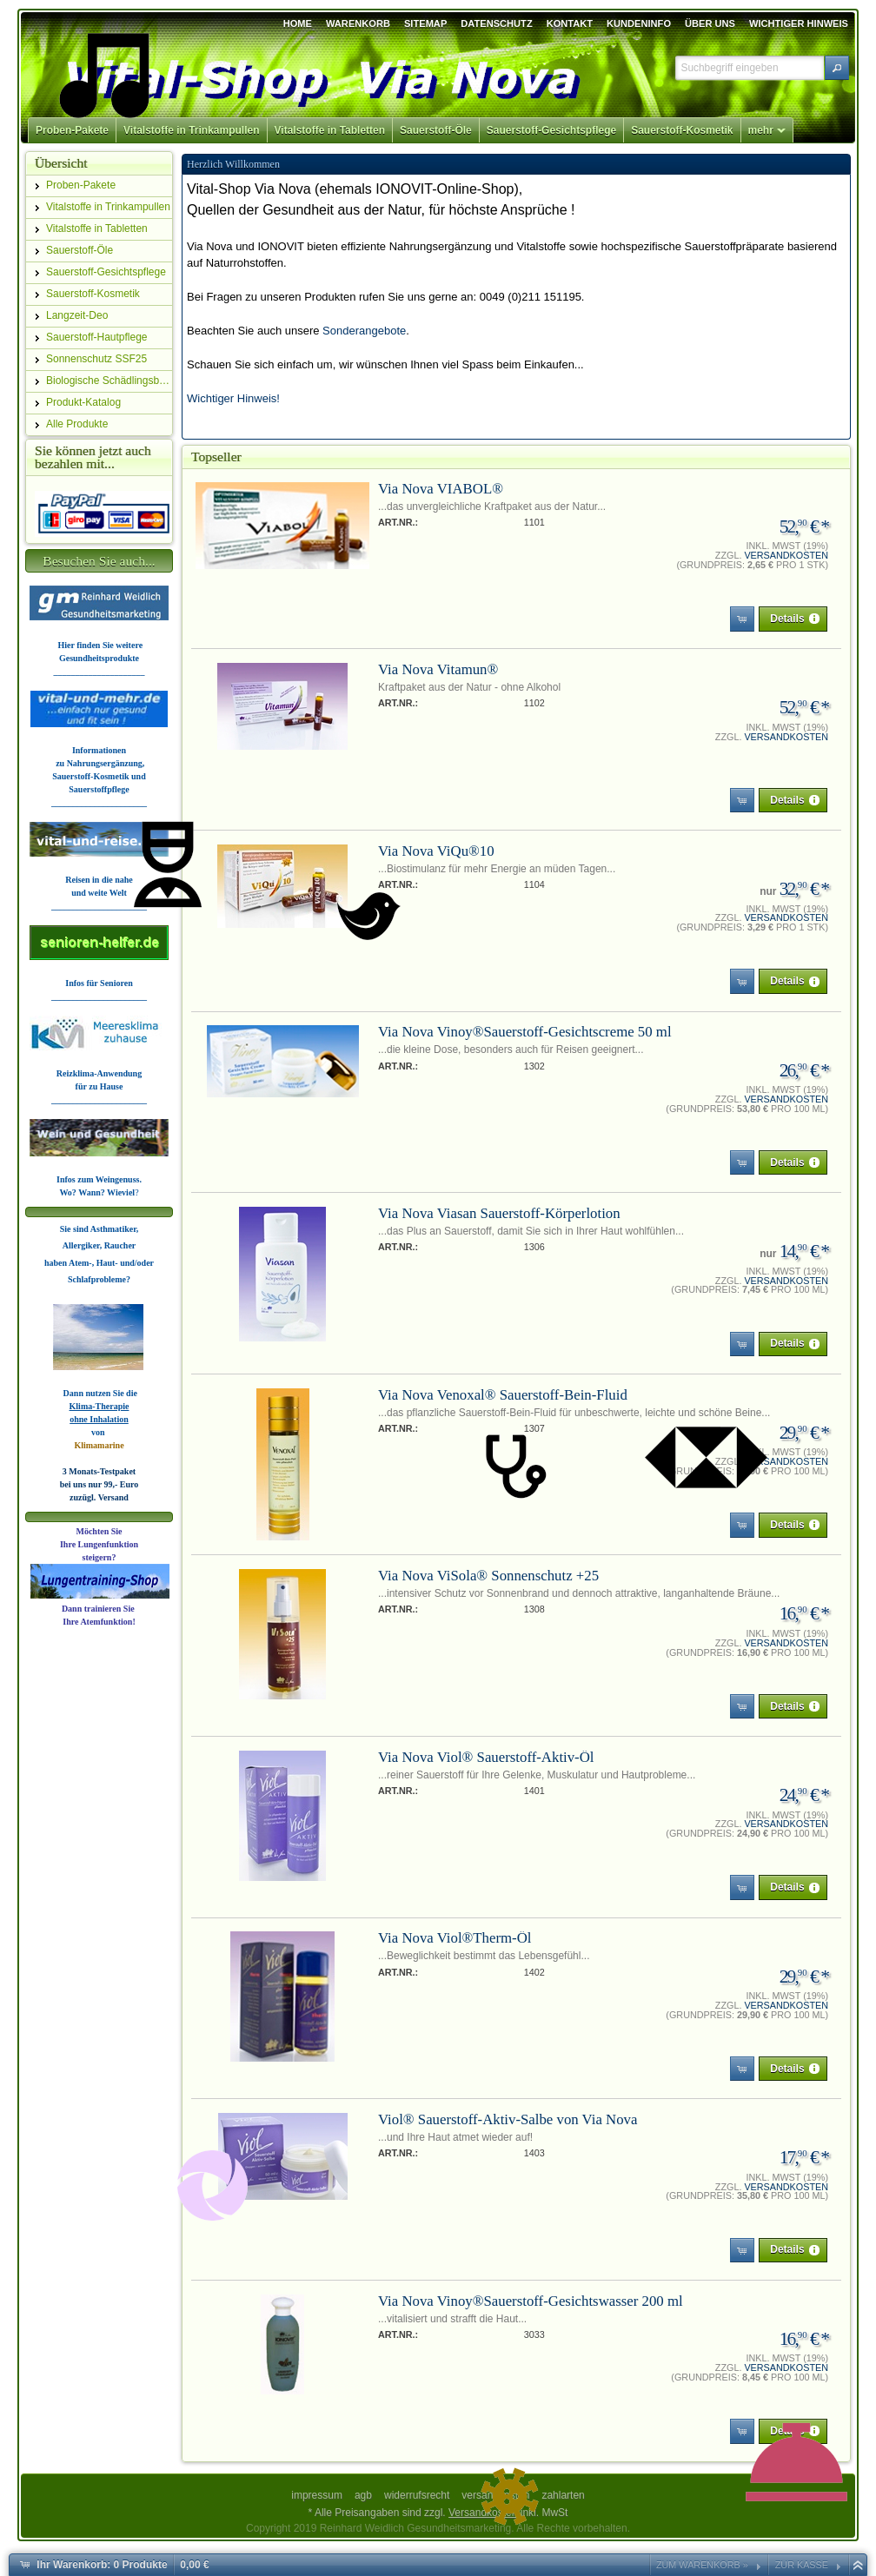 The width and height of the screenshot is (876, 2576). I want to click on request assistance or customer service, so click(796, 2464).